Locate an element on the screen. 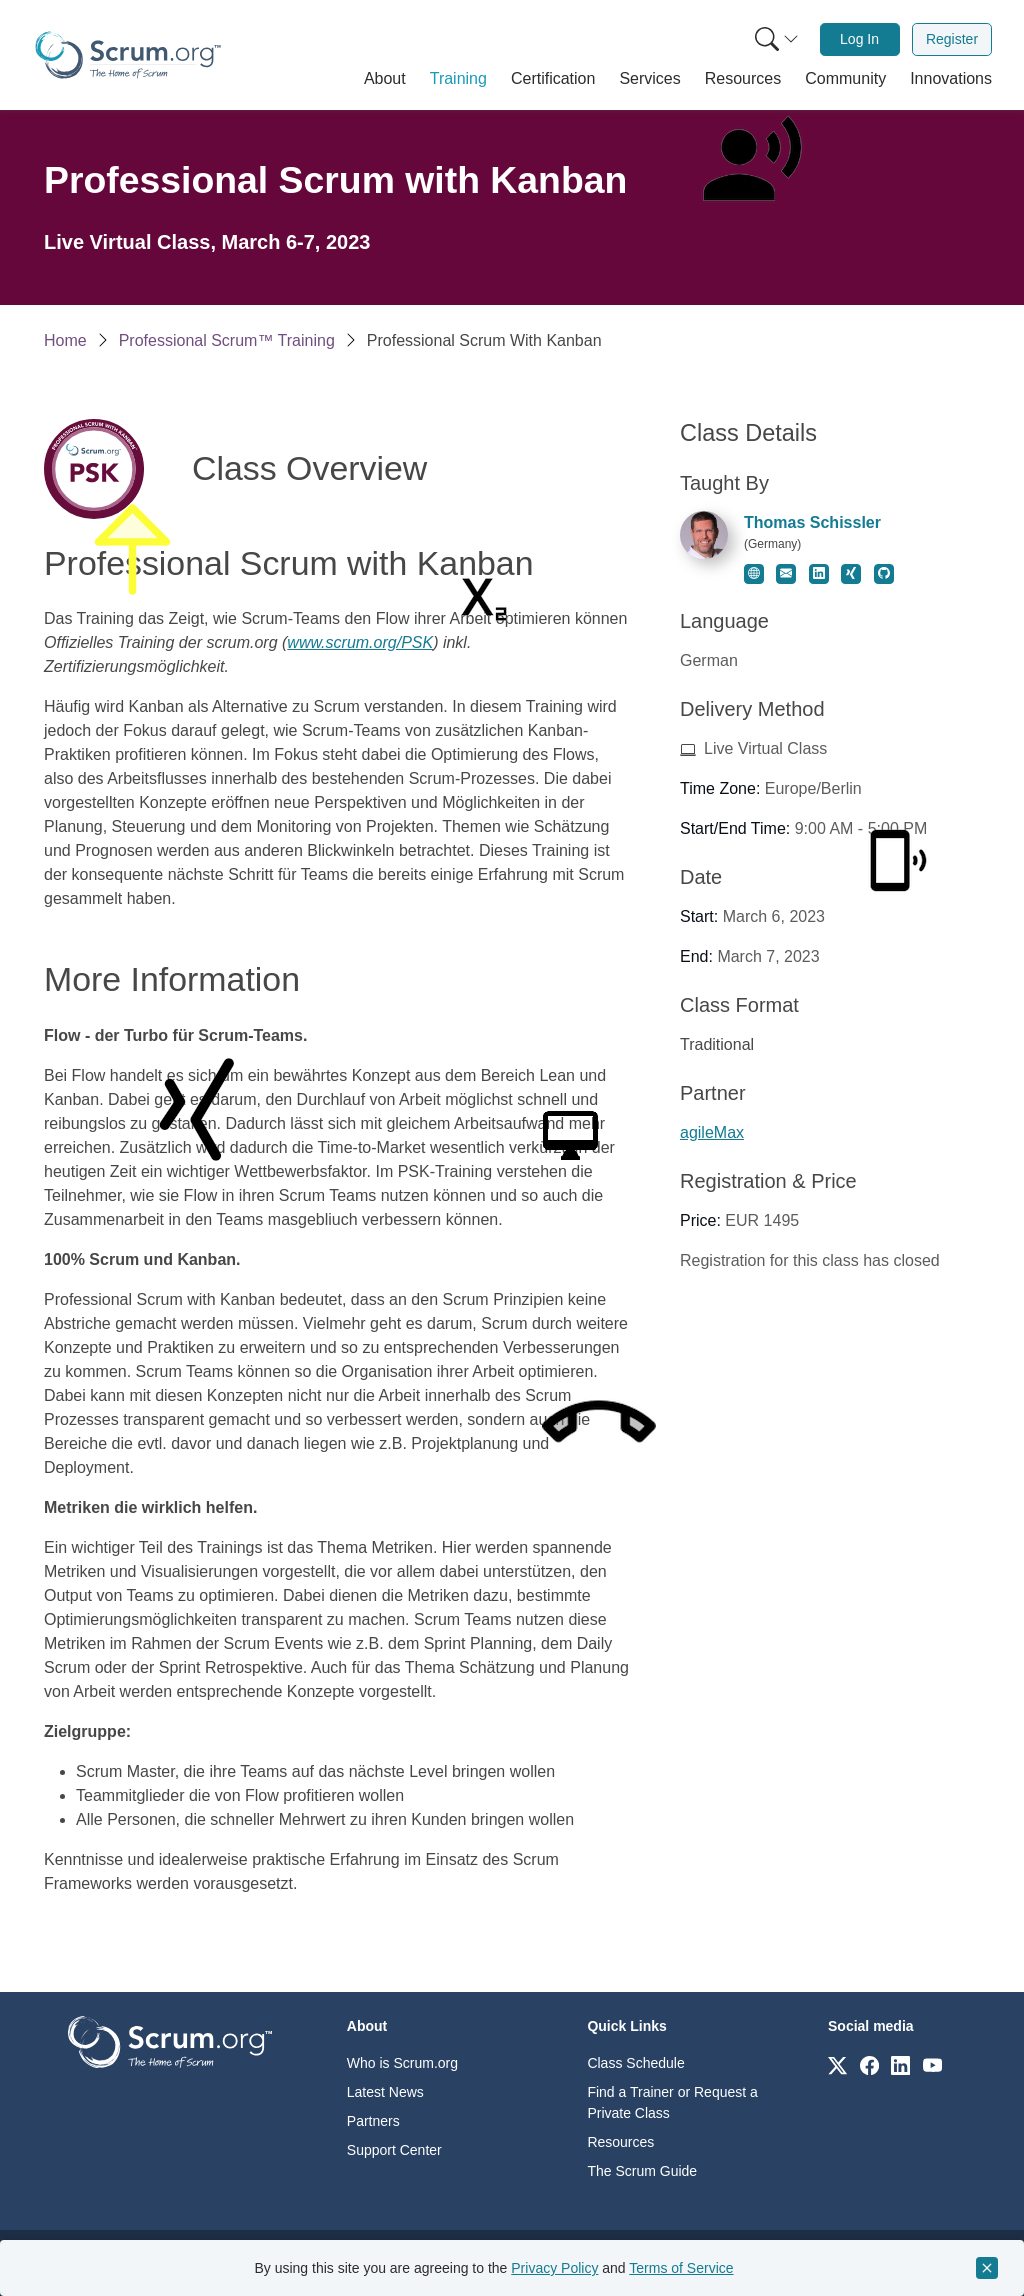 This screenshot has height=2296, width=1024. connect with xing professional network is located at coordinates (195, 1109).